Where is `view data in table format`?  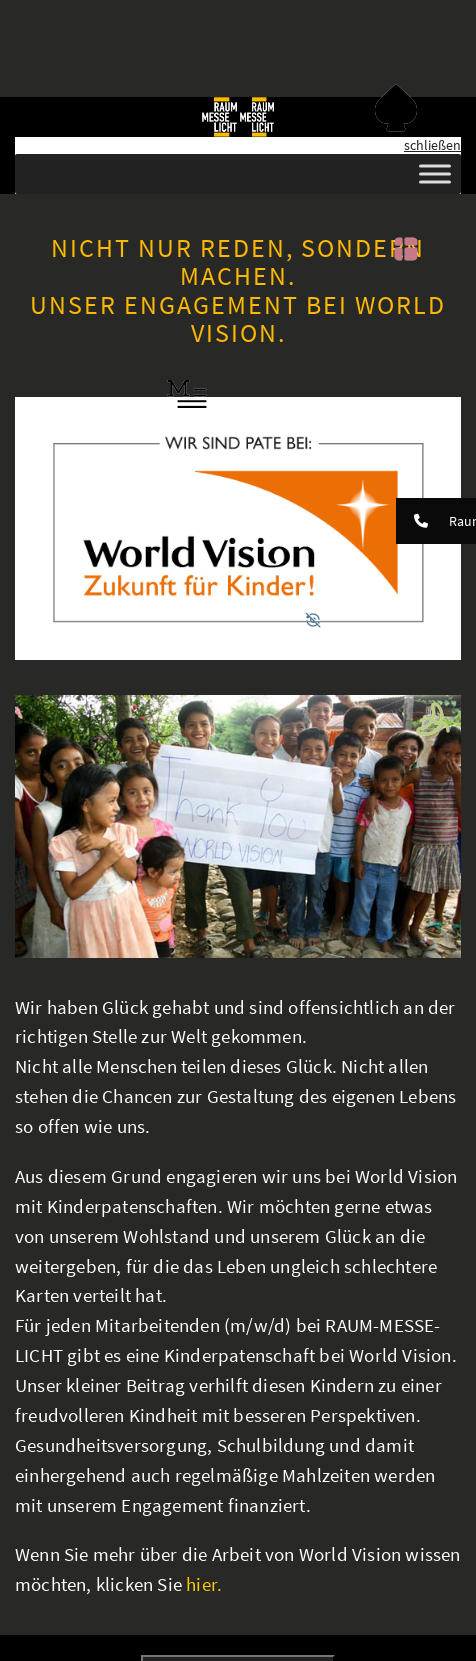 view data in table format is located at coordinates (406, 249).